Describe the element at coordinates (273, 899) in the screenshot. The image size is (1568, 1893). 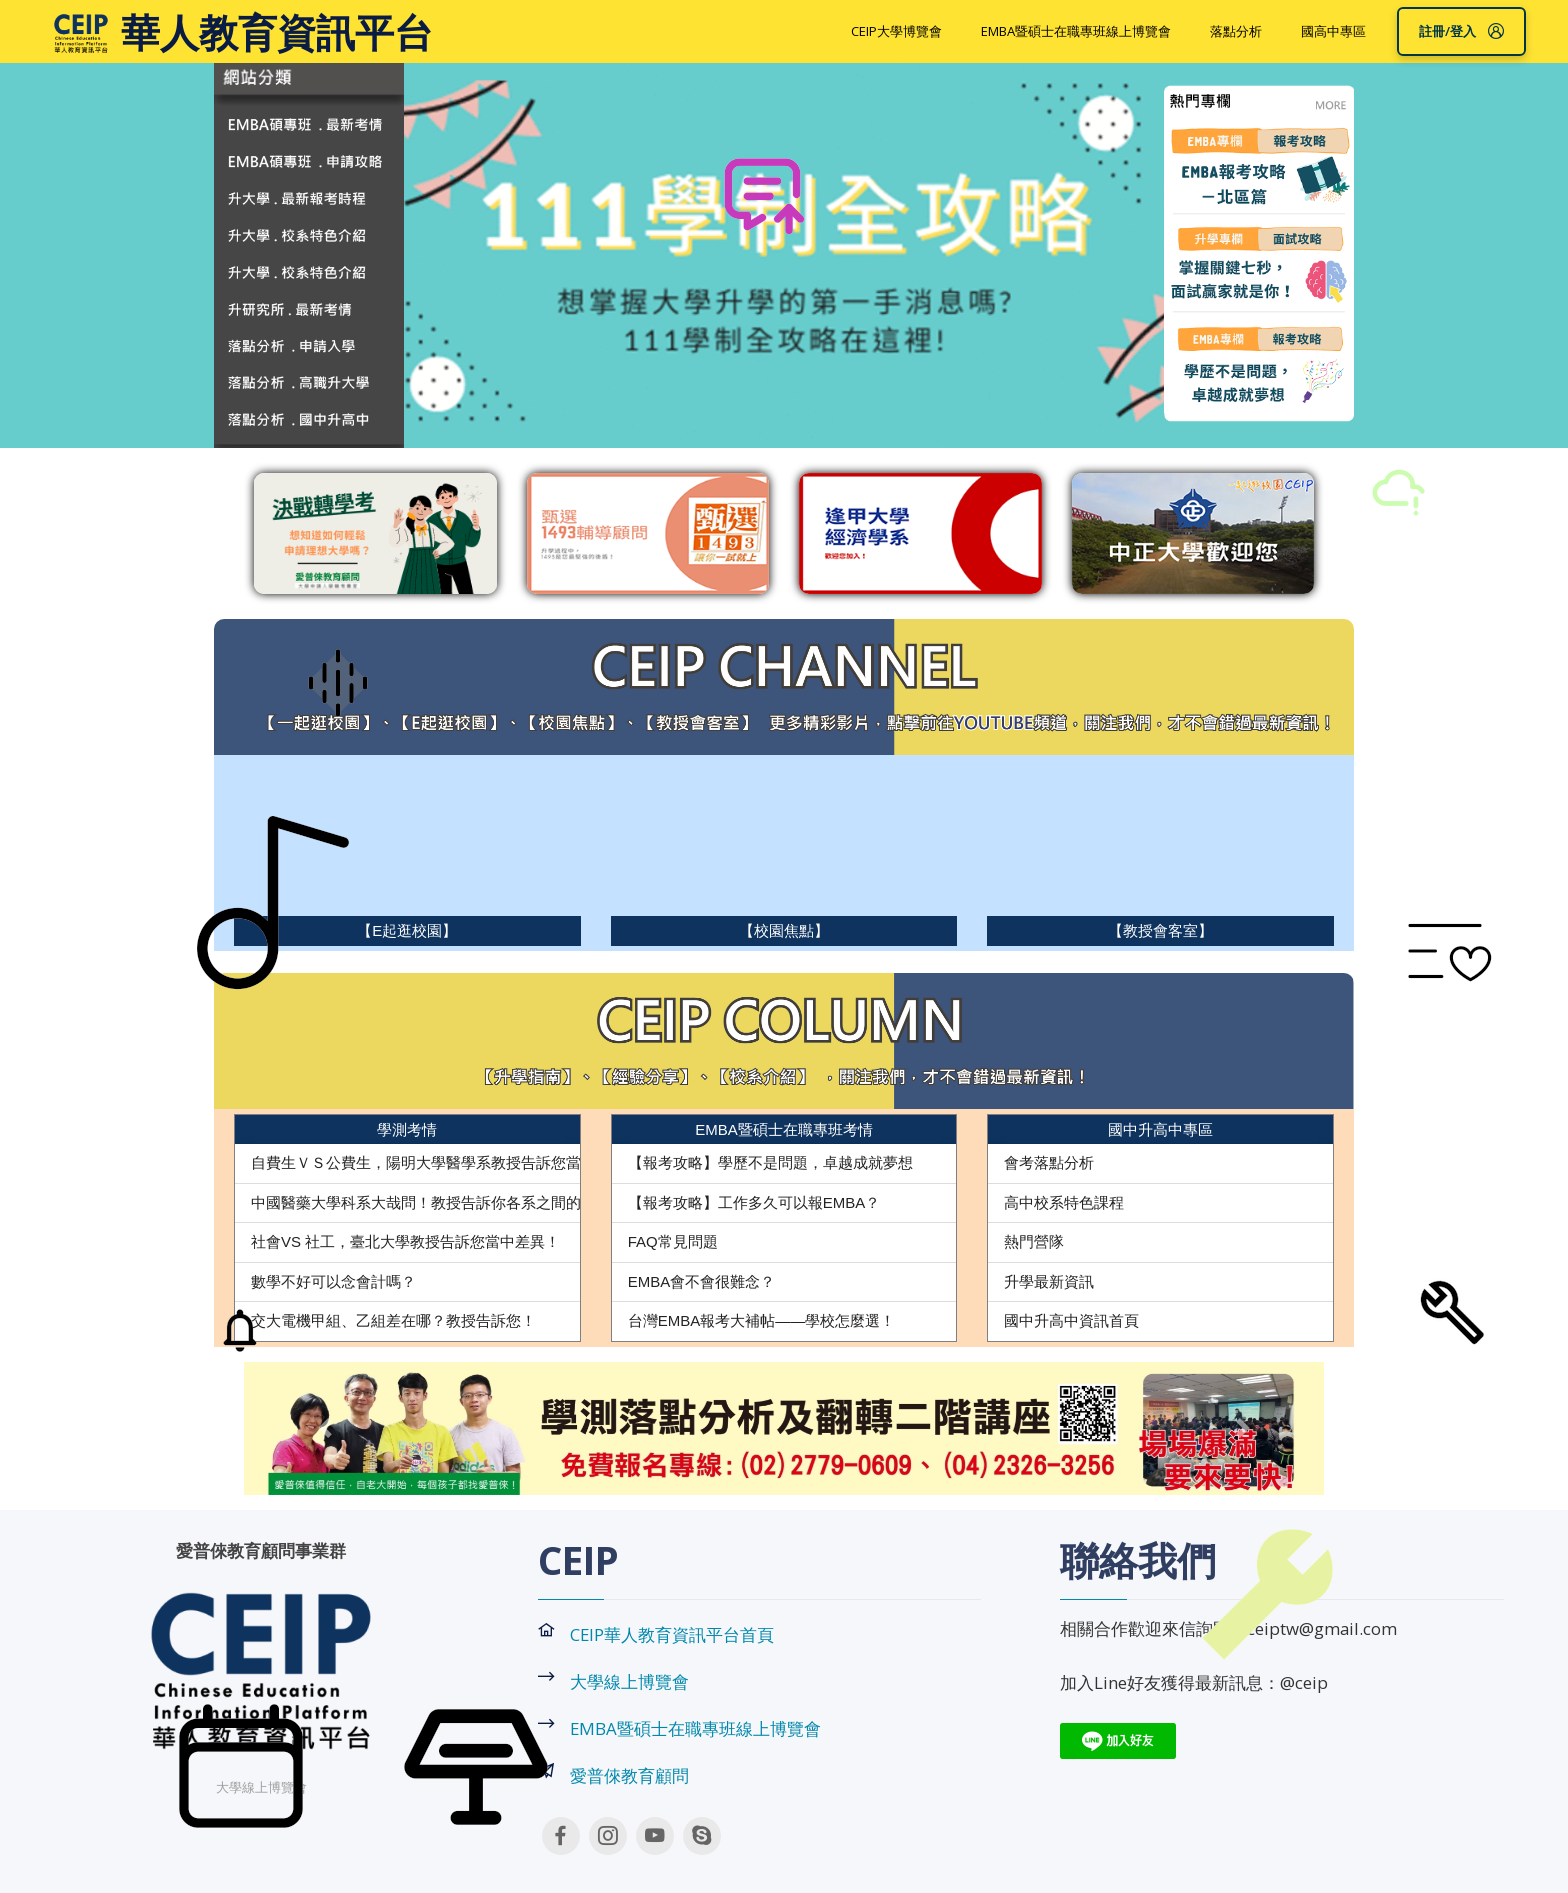
I see `play or access music` at that location.